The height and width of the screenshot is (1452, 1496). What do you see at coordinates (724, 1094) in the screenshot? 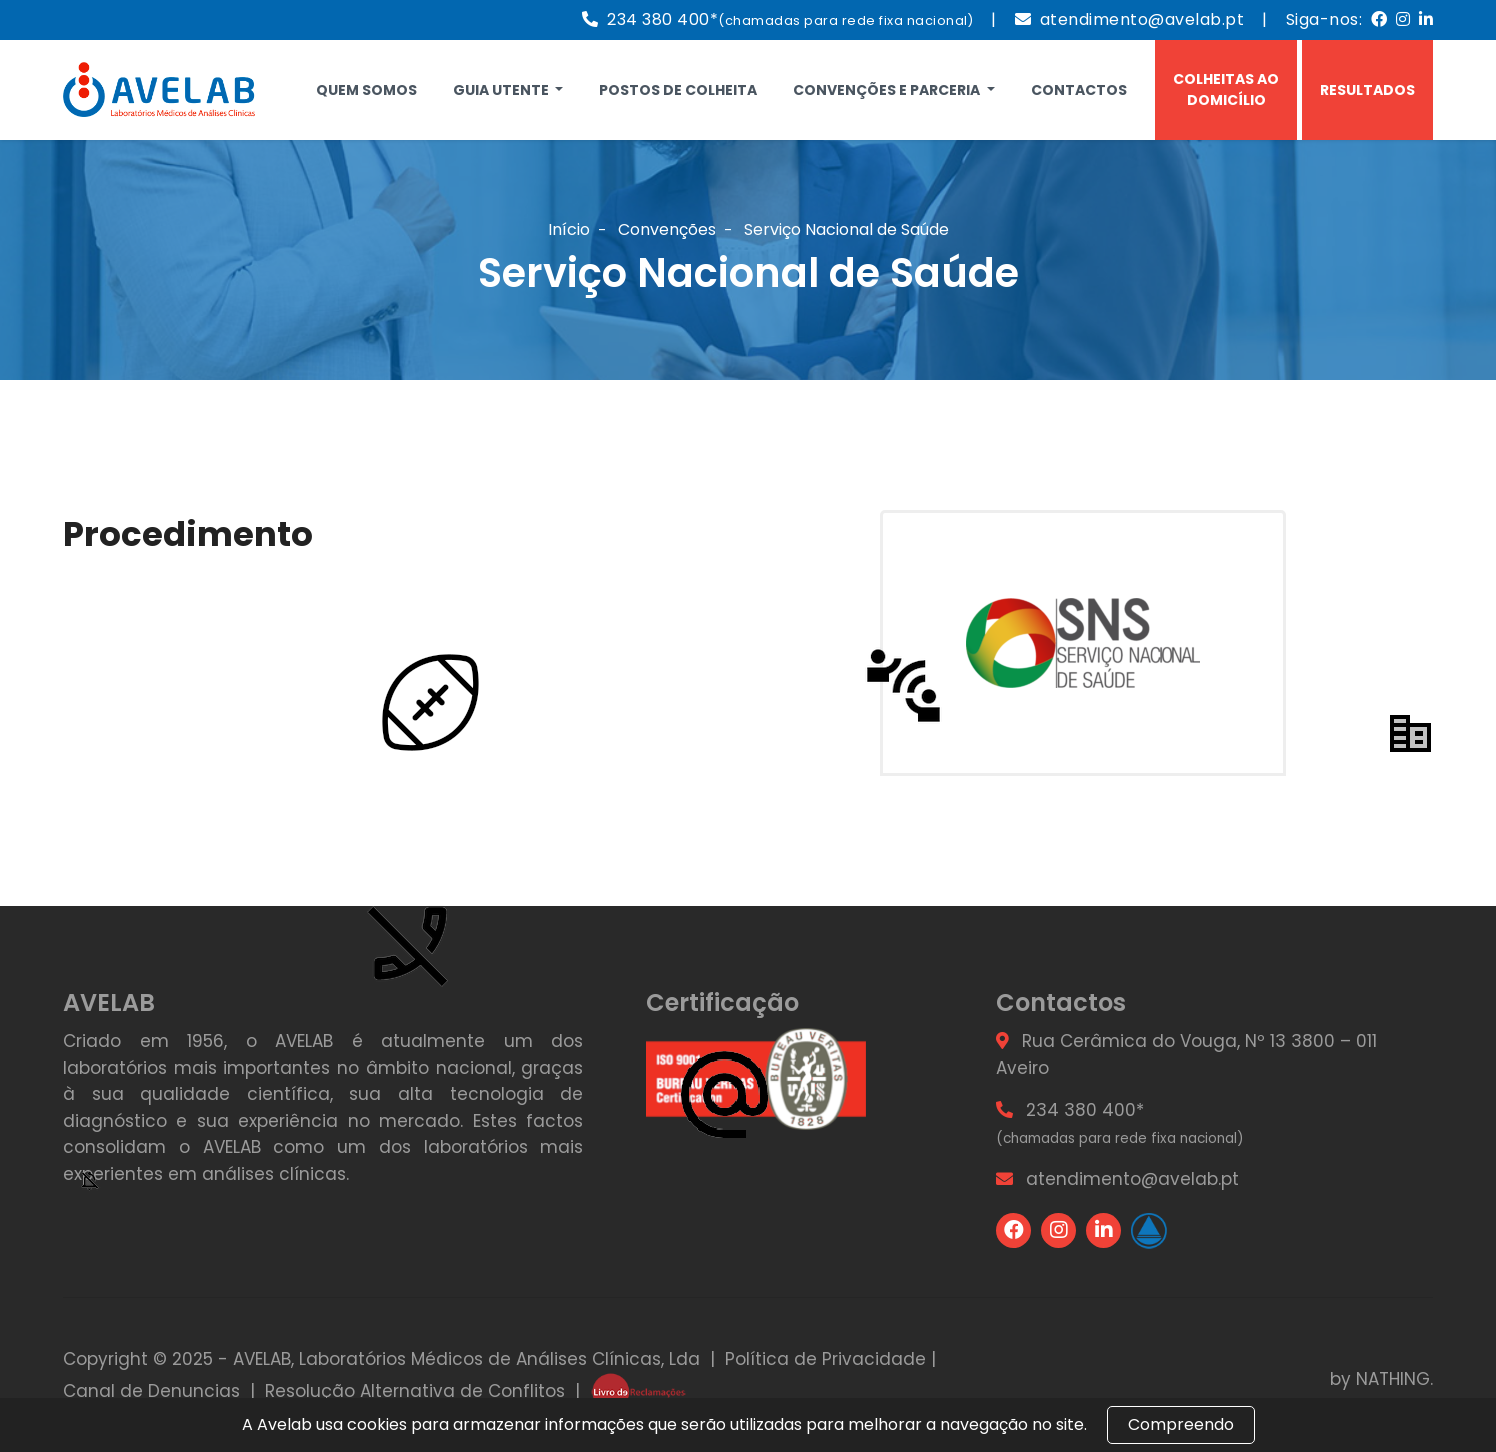
I see `enter or view email address` at bounding box center [724, 1094].